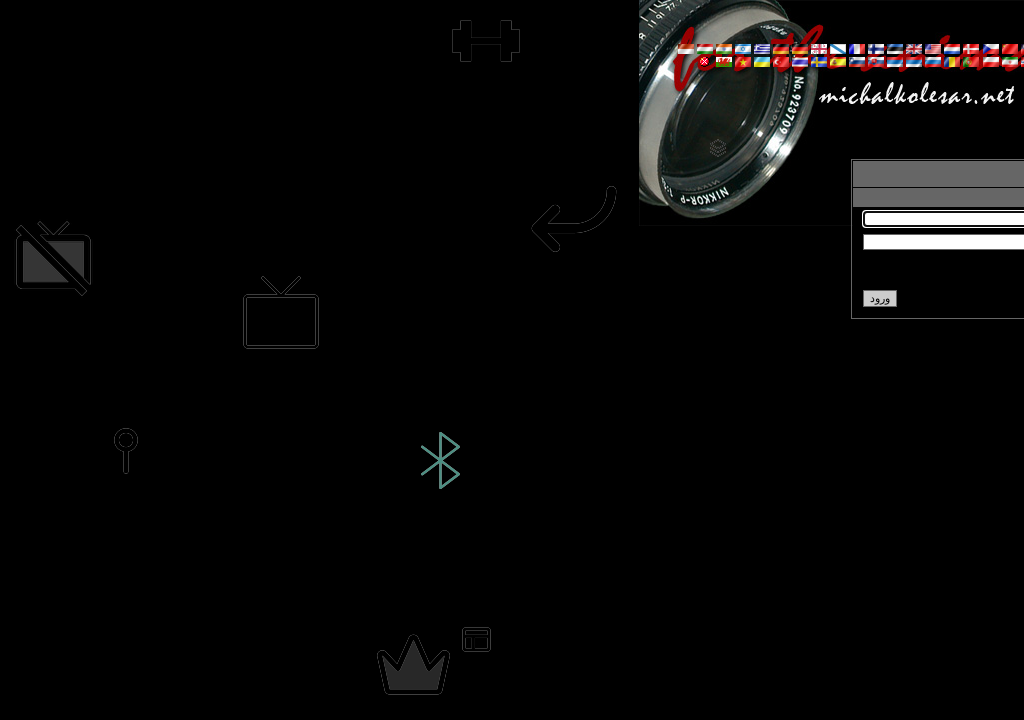 The width and height of the screenshot is (1024, 720). What do you see at coordinates (413, 668) in the screenshot?
I see `indicates premium or pro membership status` at bounding box center [413, 668].